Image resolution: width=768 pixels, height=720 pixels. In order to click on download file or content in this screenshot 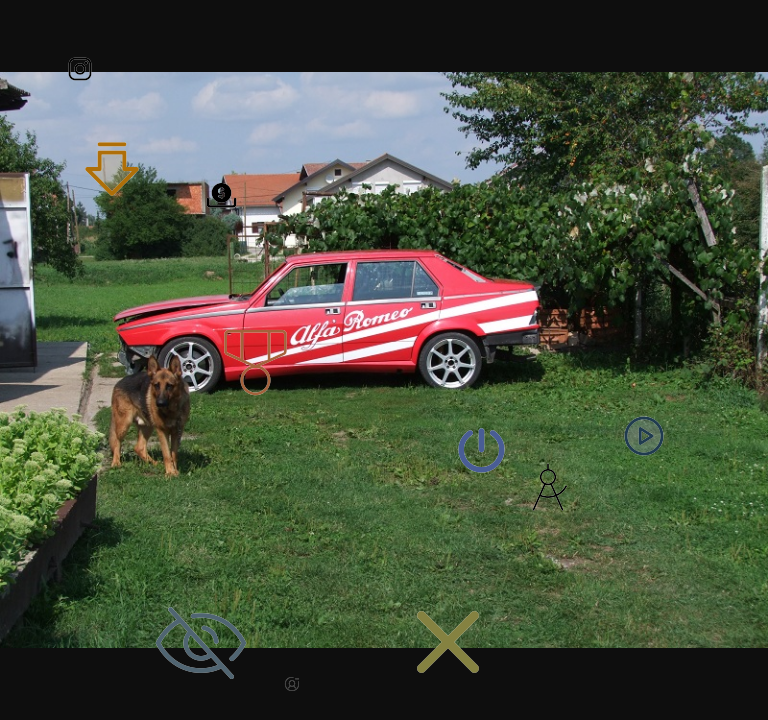, I will do `click(112, 167)`.